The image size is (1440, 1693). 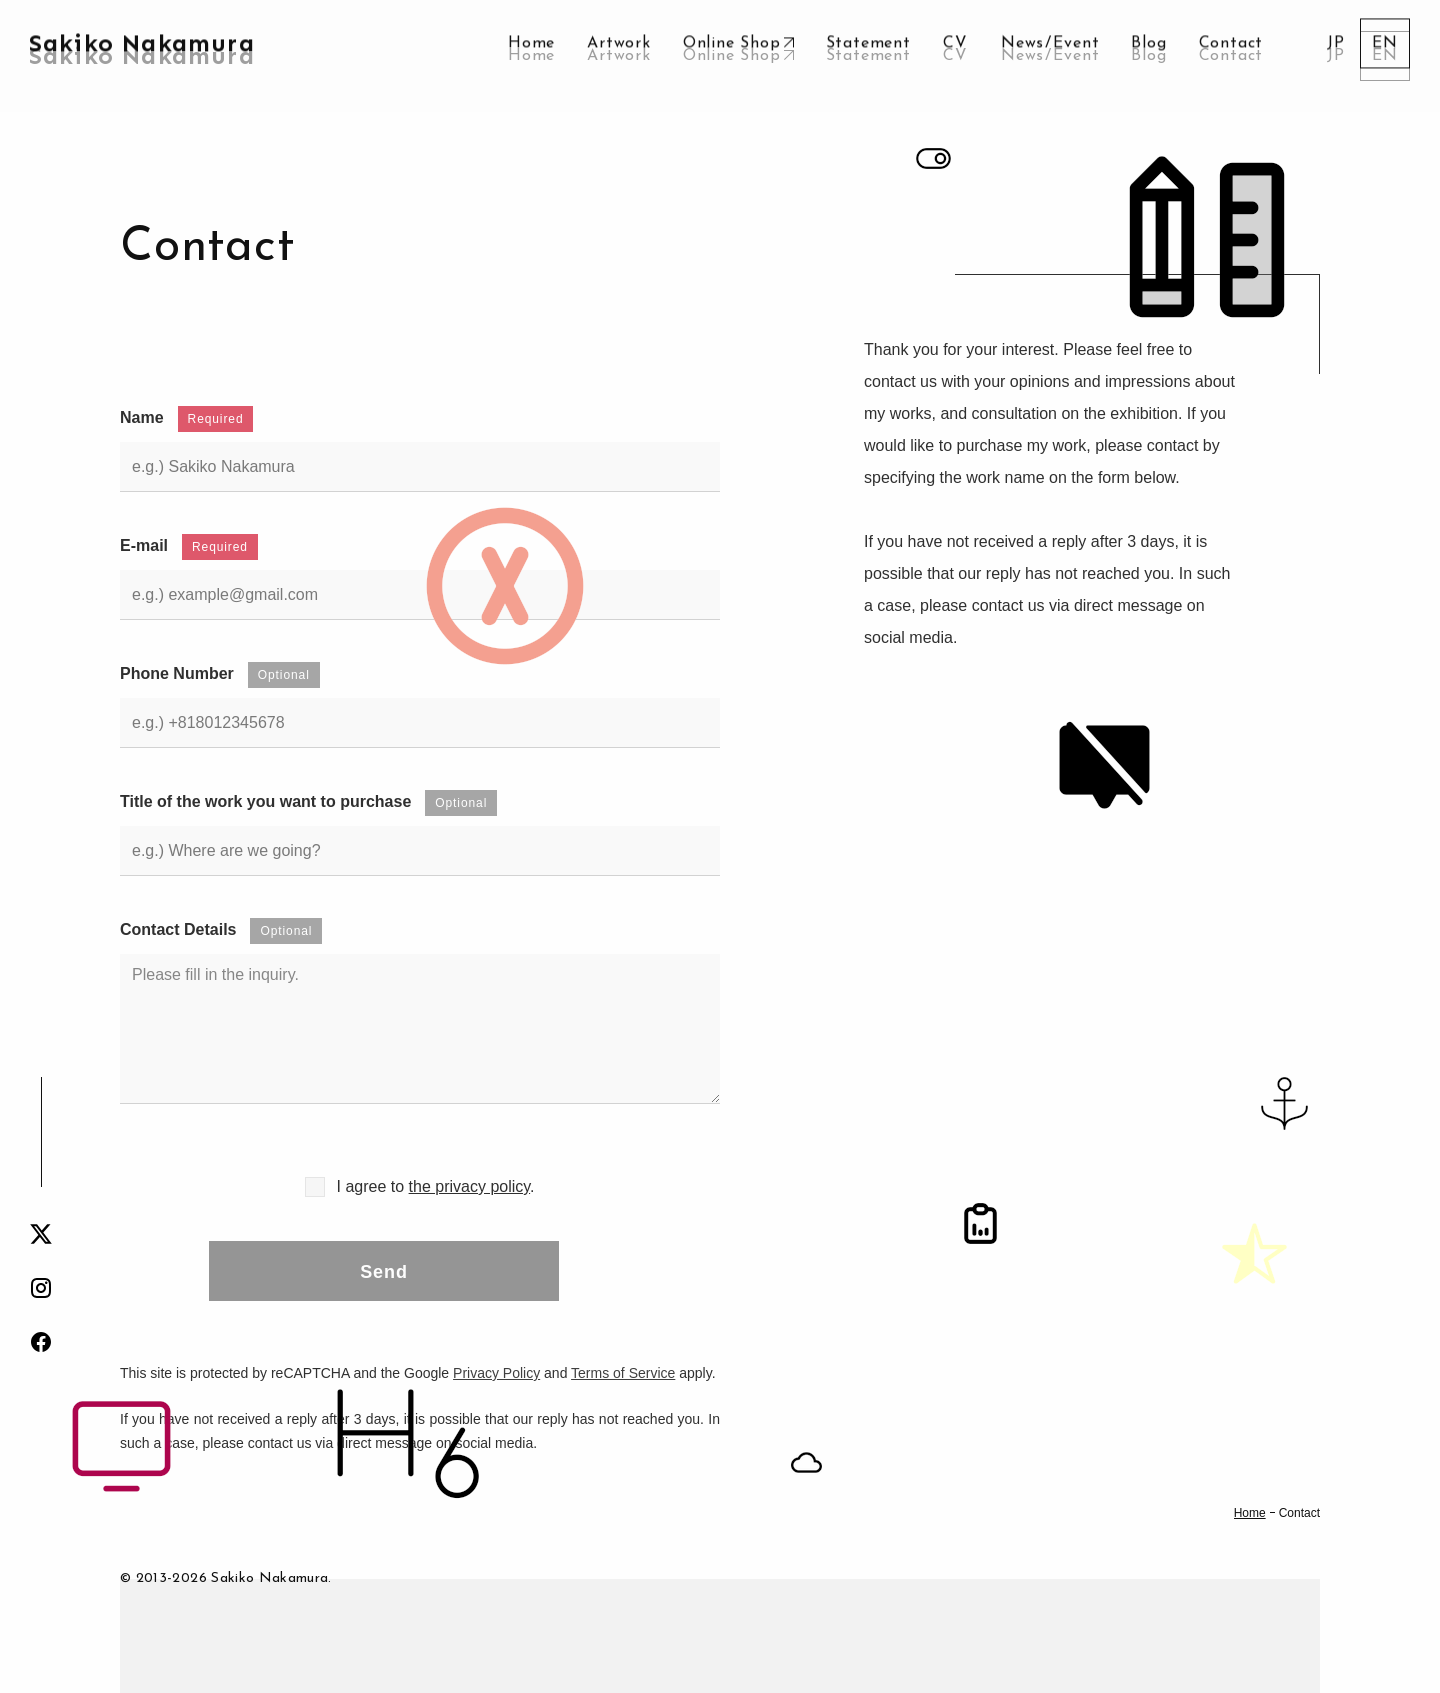 I want to click on view clipboard with data or statistics, so click(x=980, y=1223).